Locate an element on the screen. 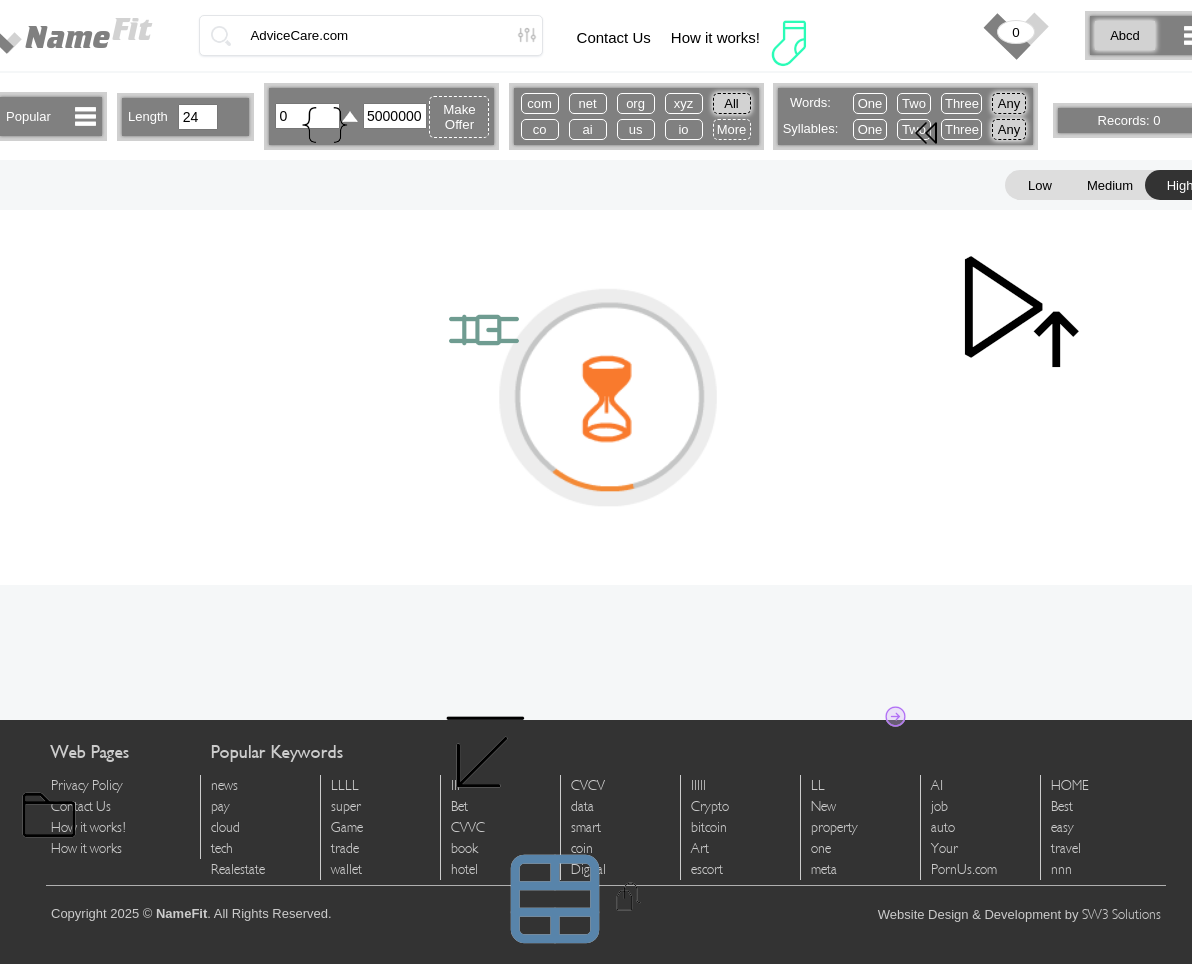 This screenshot has height=964, width=1192. access code or developer settings is located at coordinates (325, 125).